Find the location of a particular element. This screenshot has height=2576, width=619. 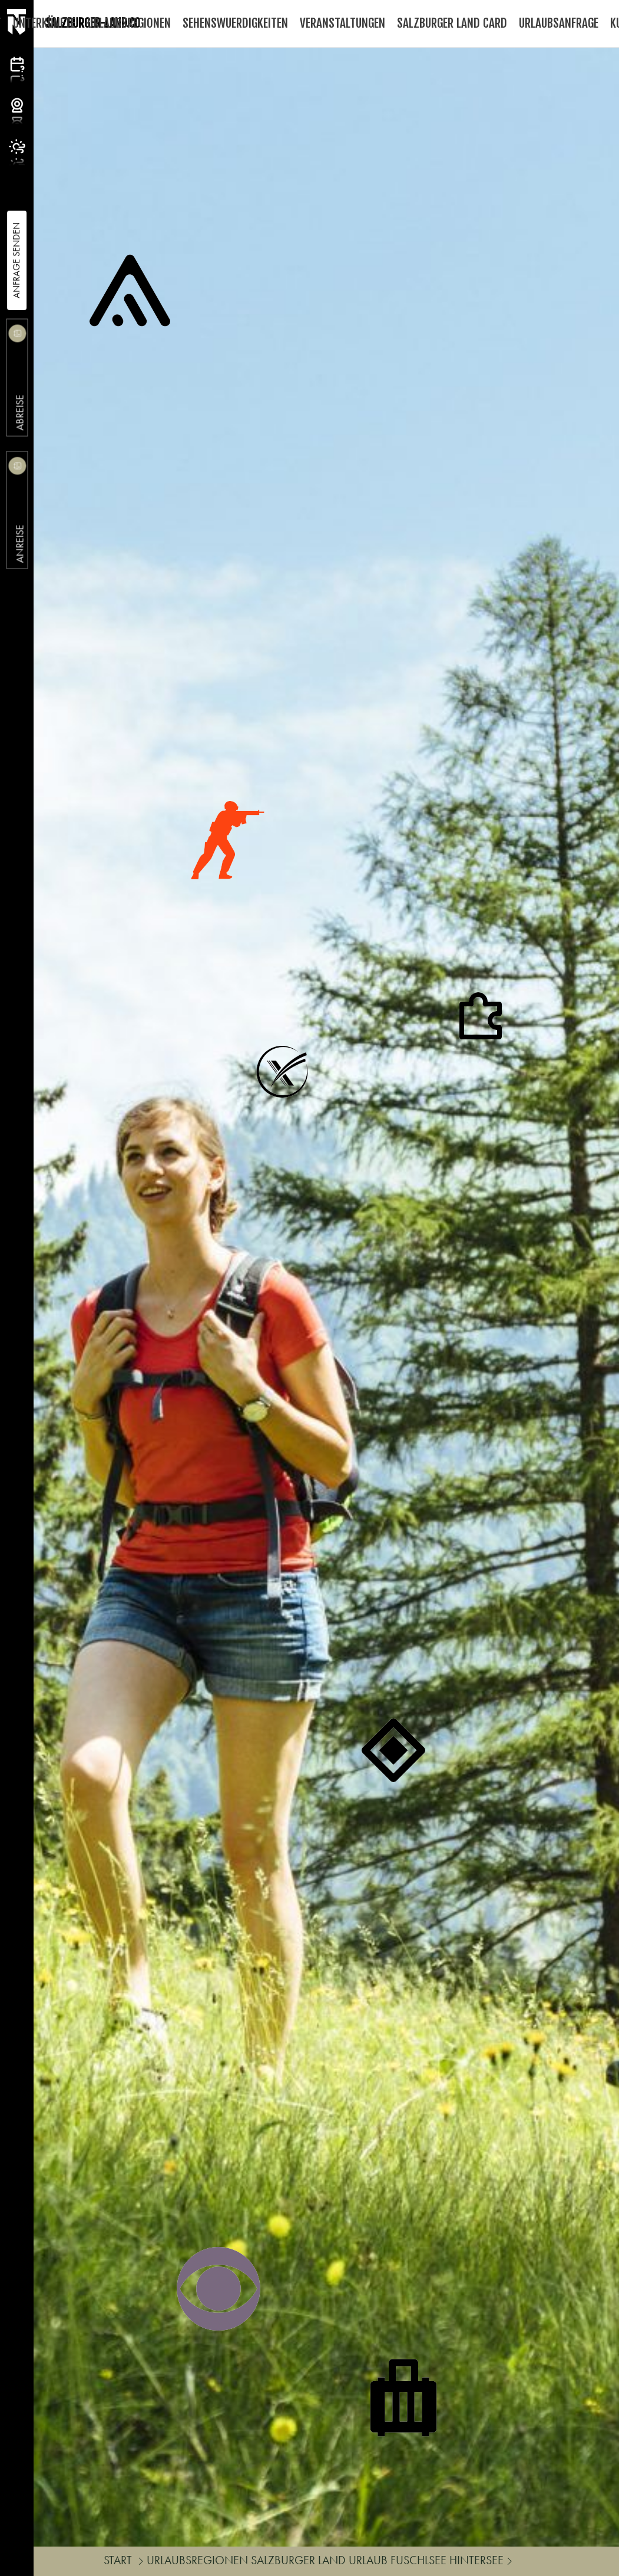

access plugins or extensions is located at coordinates (481, 1018).